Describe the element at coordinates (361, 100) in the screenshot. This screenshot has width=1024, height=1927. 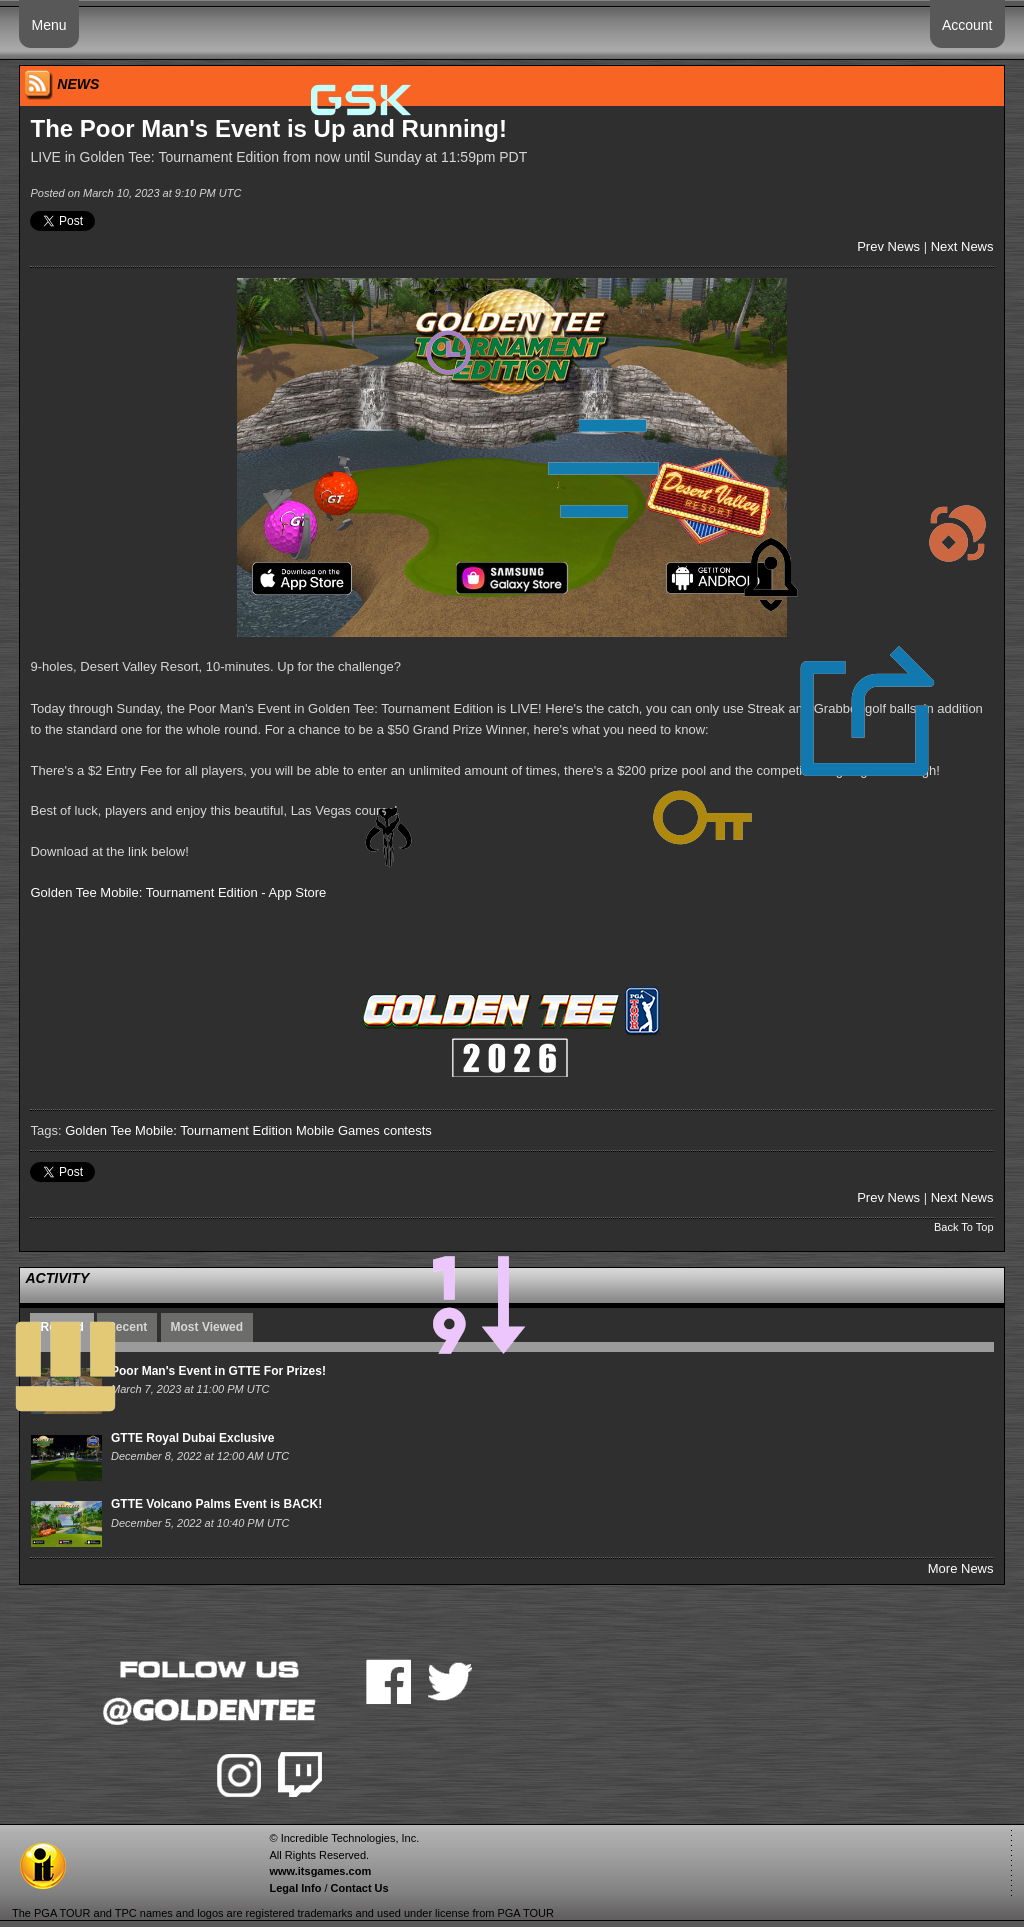
I see `GSK (GlaxoSmithKline) company logo` at that location.